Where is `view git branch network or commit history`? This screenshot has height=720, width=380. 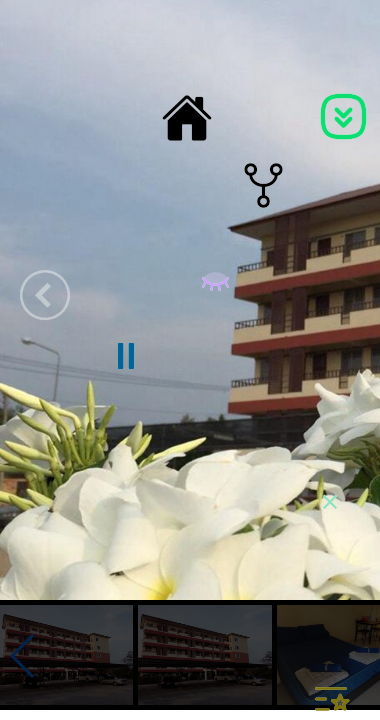
view git branch network or commit history is located at coordinates (263, 185).